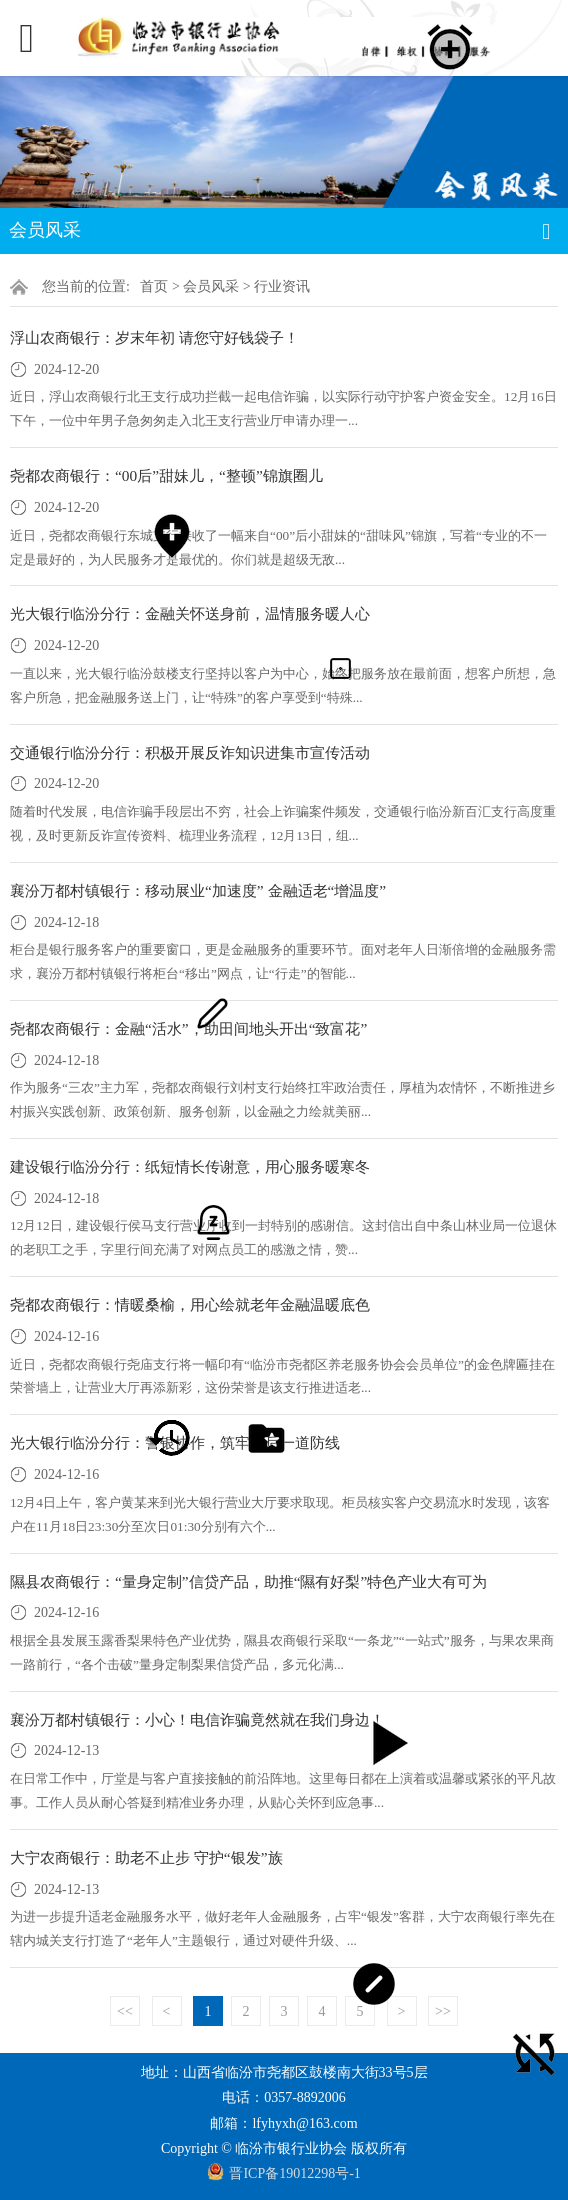 The height and width of the screenshot is (2200, 568). What do you see at coordinates (172, 536) in the screenshot?
I see `add a new location pin` at bounding box center [172, 536].